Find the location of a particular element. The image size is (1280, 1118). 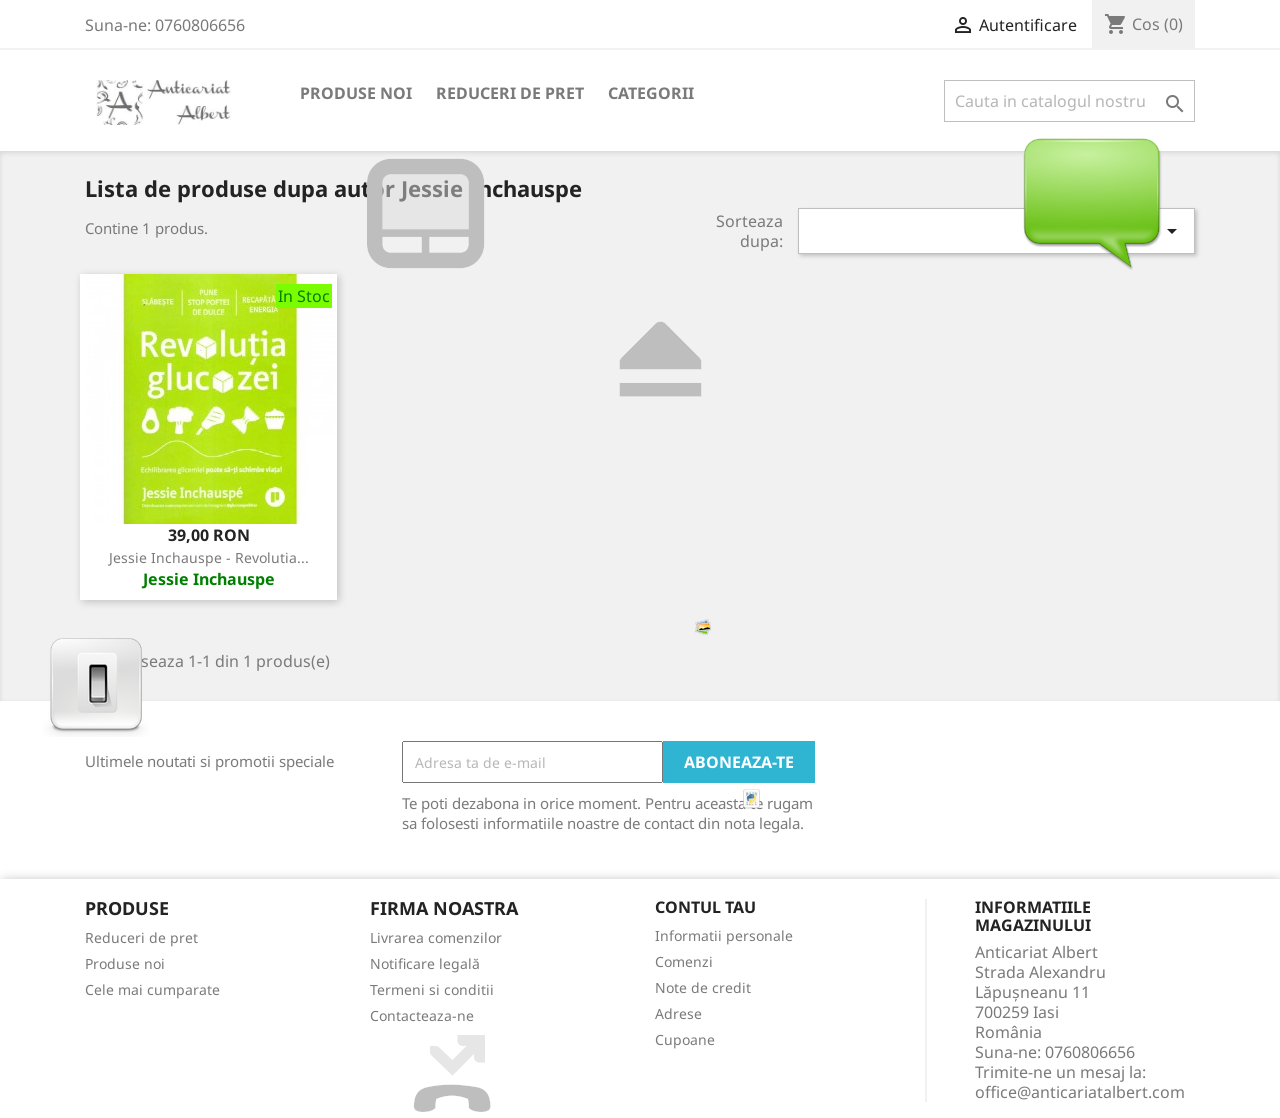

access your photo library is located at coordinates (703, 627).